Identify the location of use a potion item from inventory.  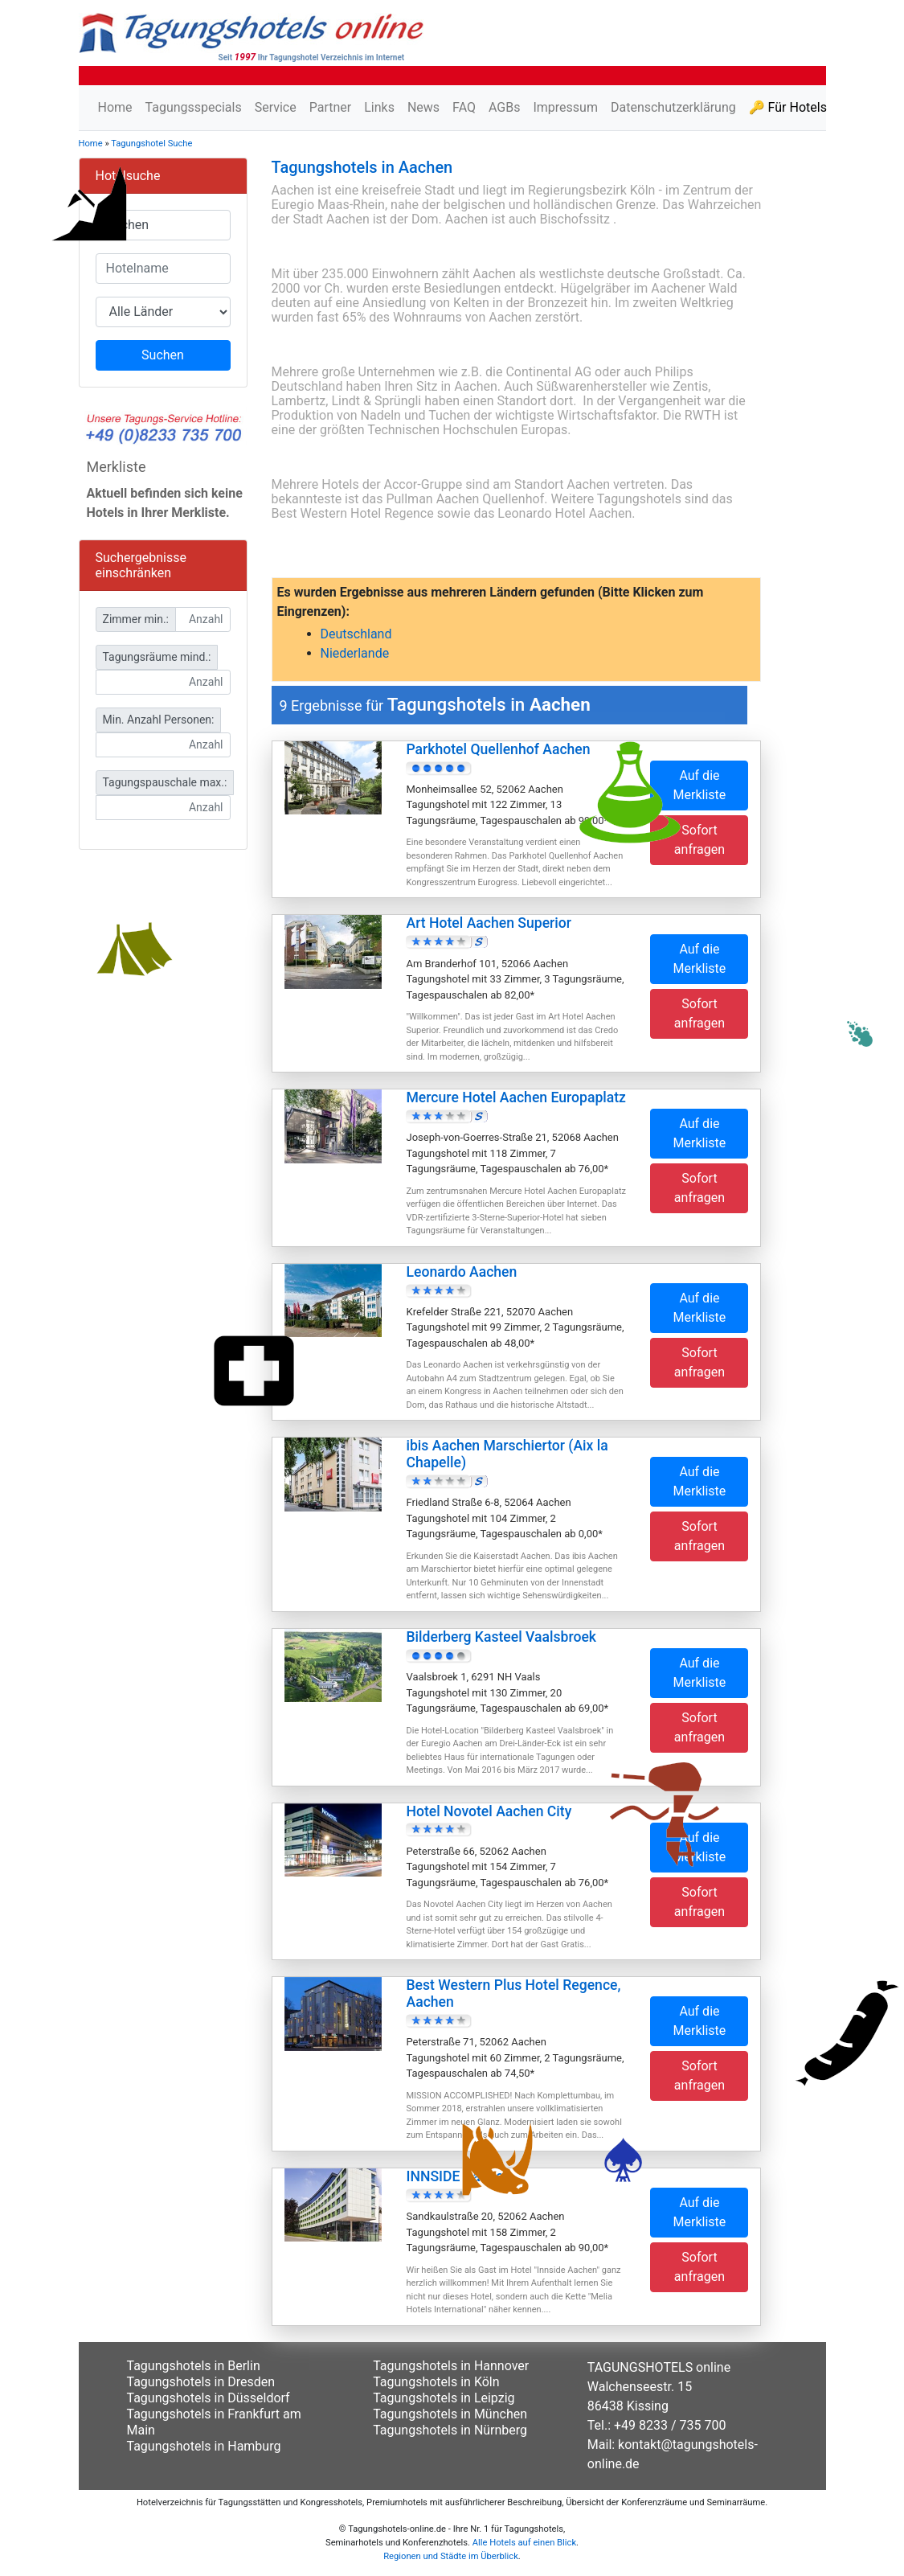
(629, 792).